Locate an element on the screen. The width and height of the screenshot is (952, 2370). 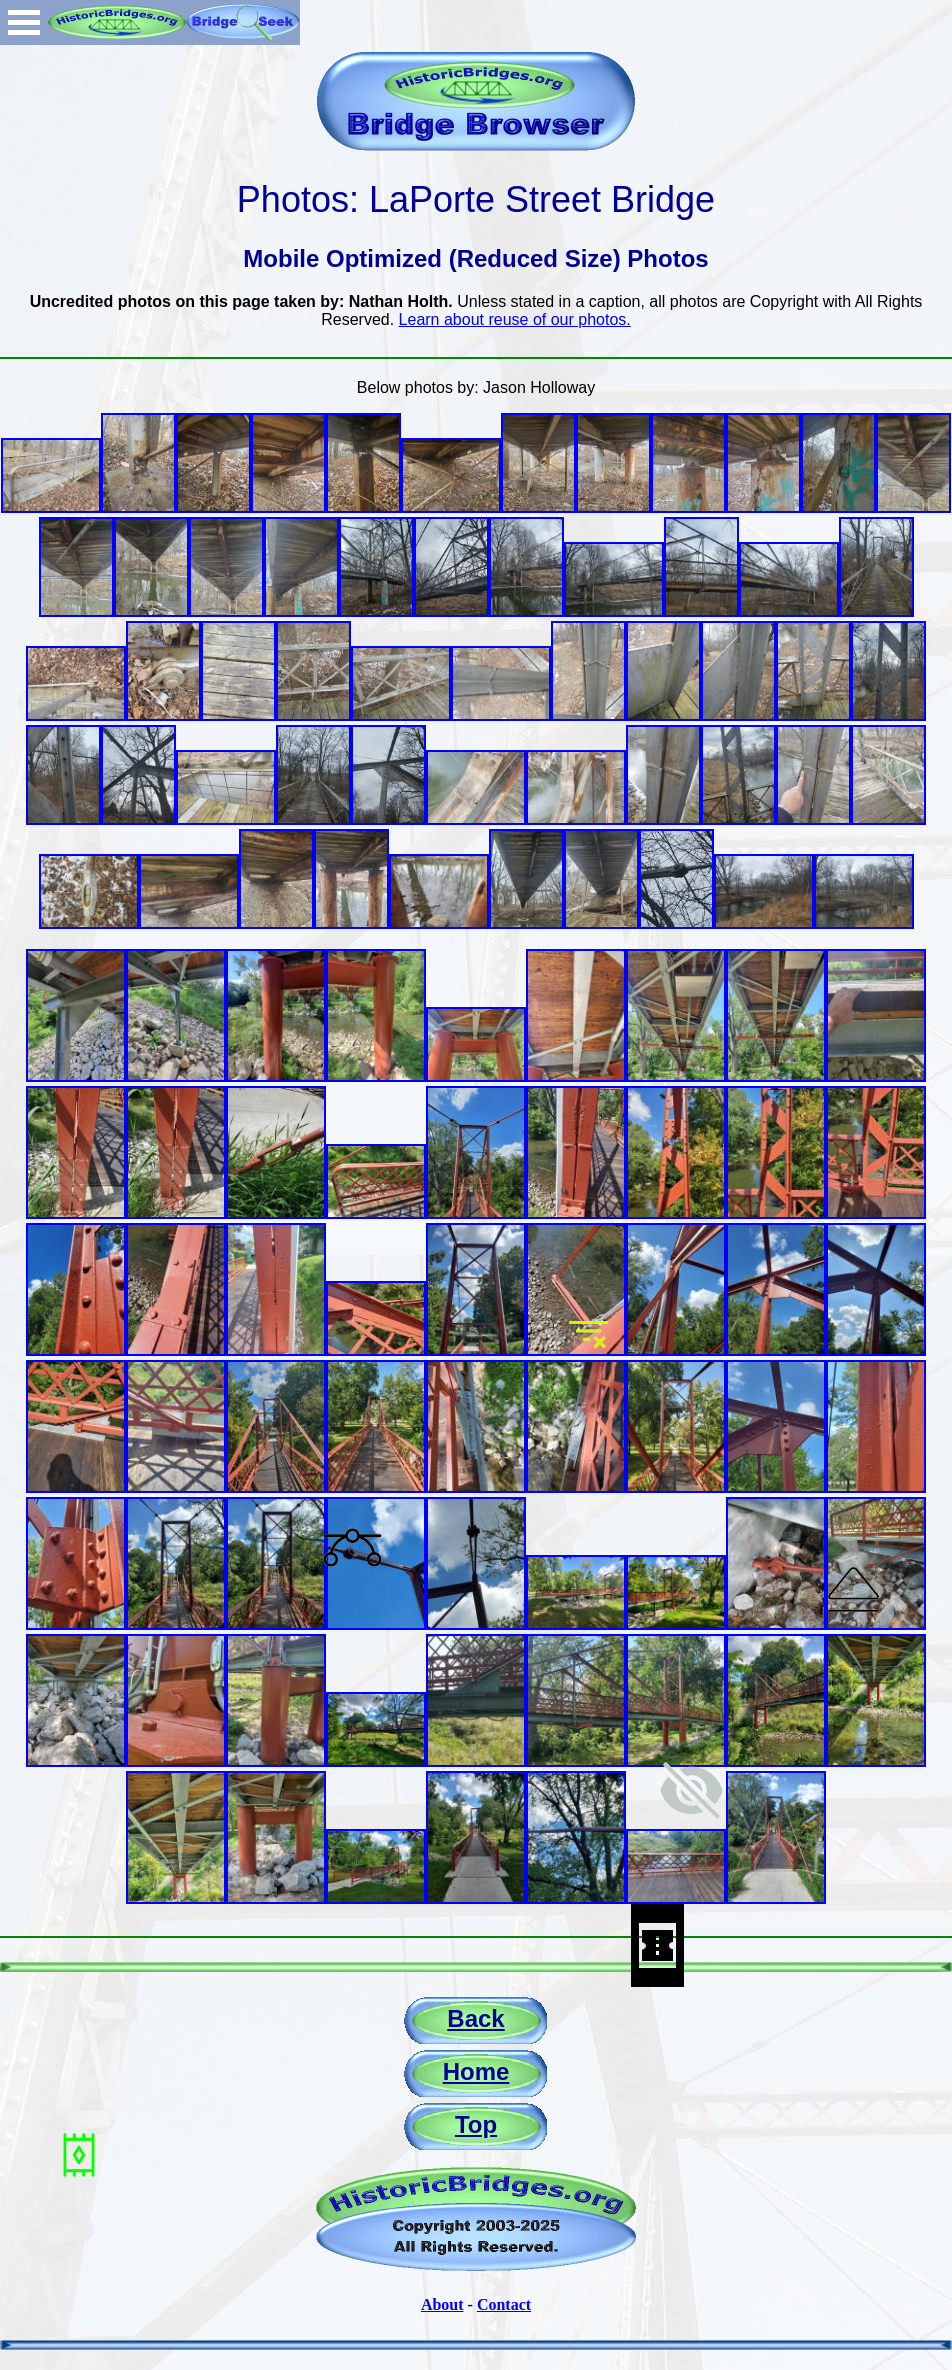
hide password or sensitive content is located at coordinates (691, 1790).